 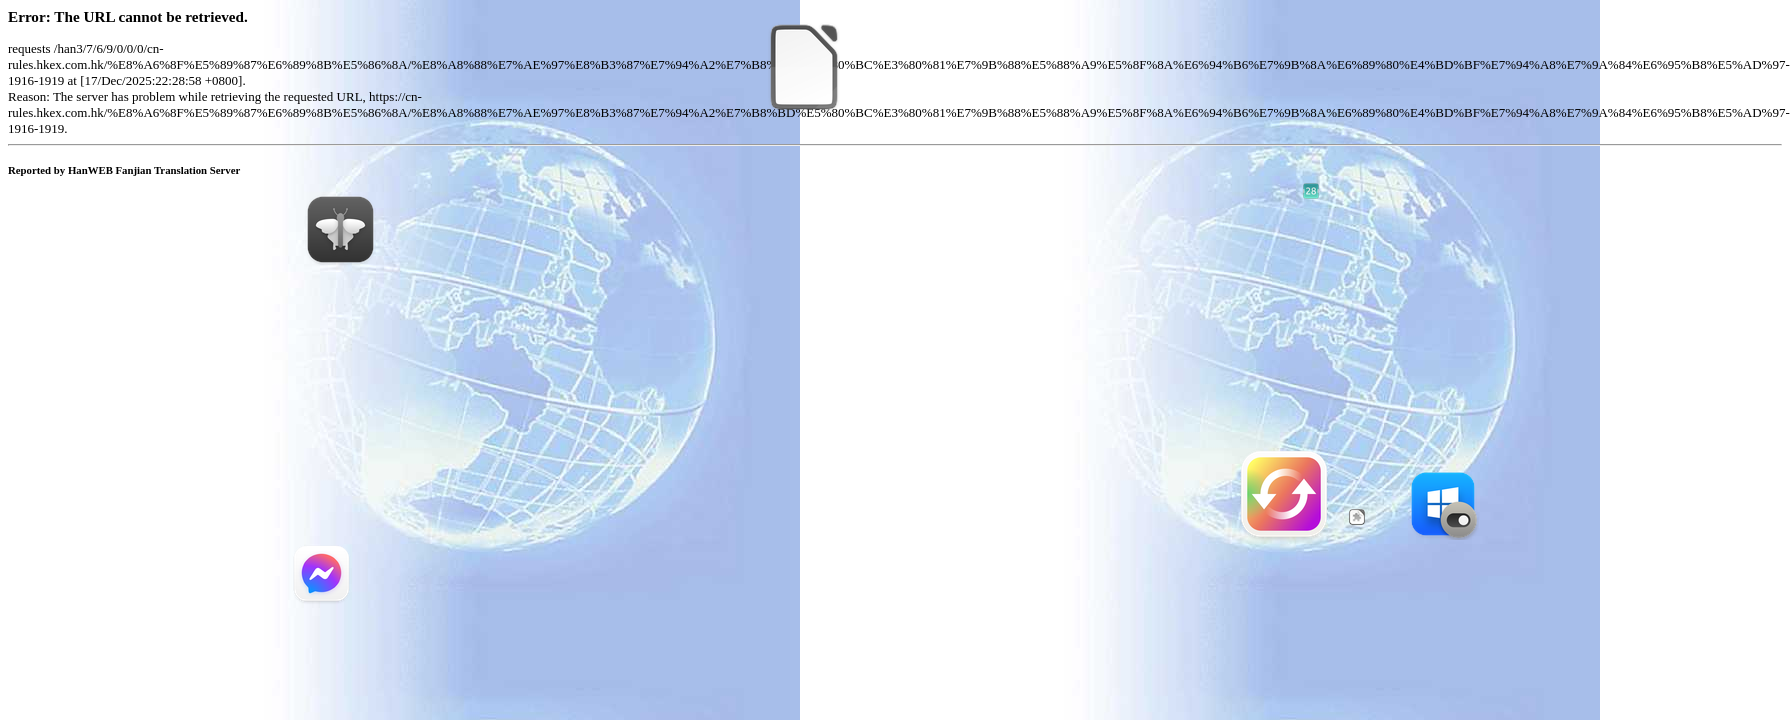 What do you see at coordinates (1443, 504) in the screenshot?
I see `launch winetricks to configure wine settings` at bounding box center [1443, 504].